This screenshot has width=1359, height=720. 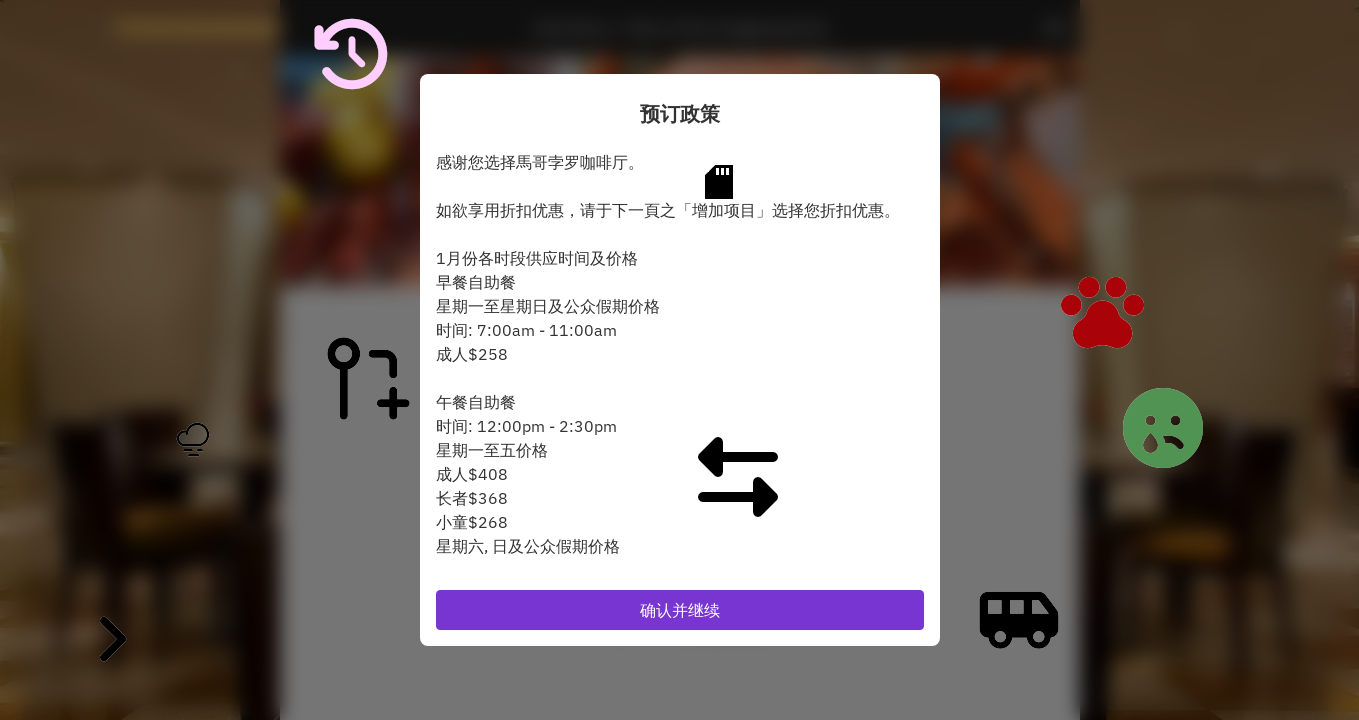 What do you see at coordinates (1163, 428) in the screenshot?
I see `indicates an error or something went wrong` at bounding box center [1163, 428].